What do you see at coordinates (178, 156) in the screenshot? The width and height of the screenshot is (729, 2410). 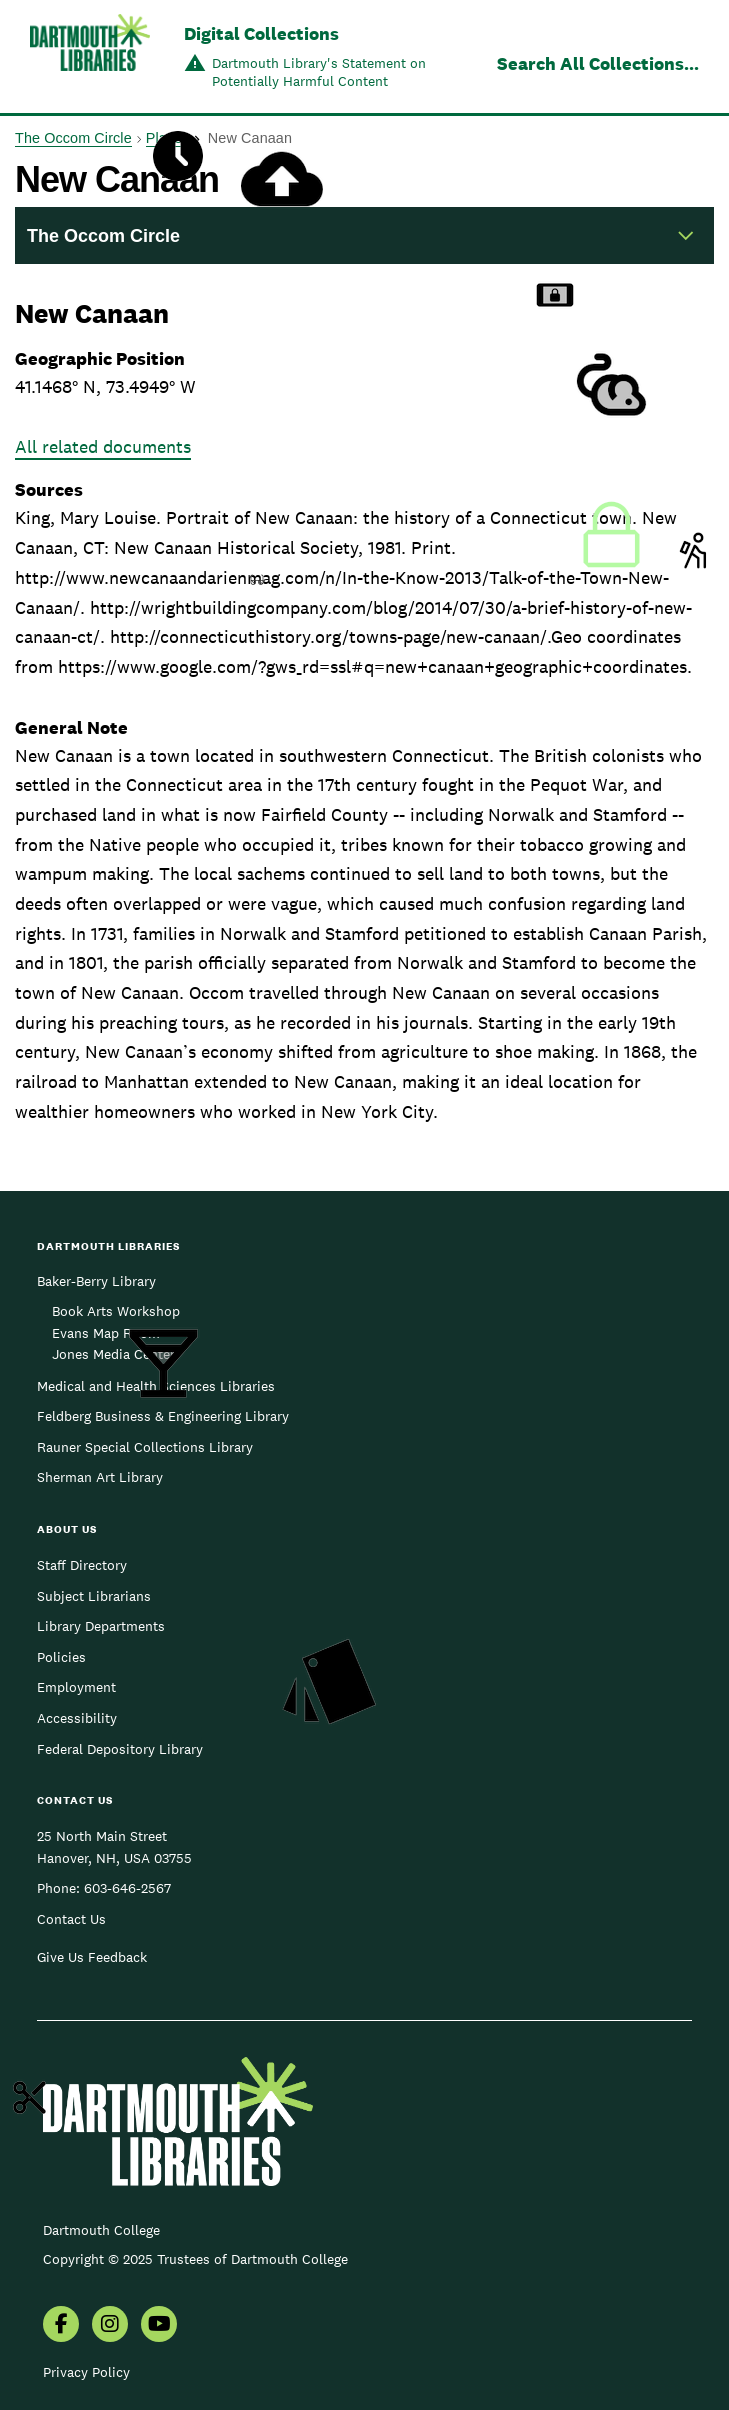 I see `view time or clock settings` at bounding box center [178, 156].